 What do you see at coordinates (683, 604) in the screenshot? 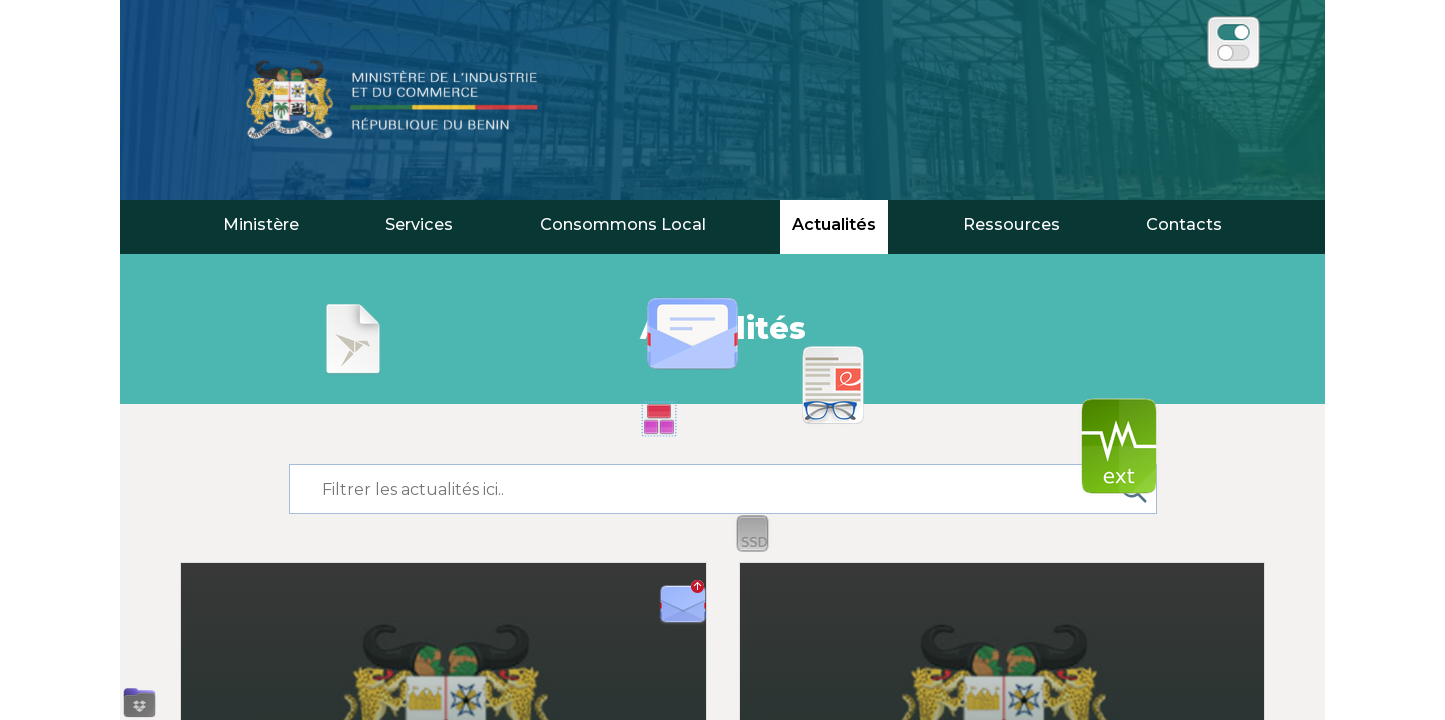
I see `send an email message` at bounding box center [683, 604].